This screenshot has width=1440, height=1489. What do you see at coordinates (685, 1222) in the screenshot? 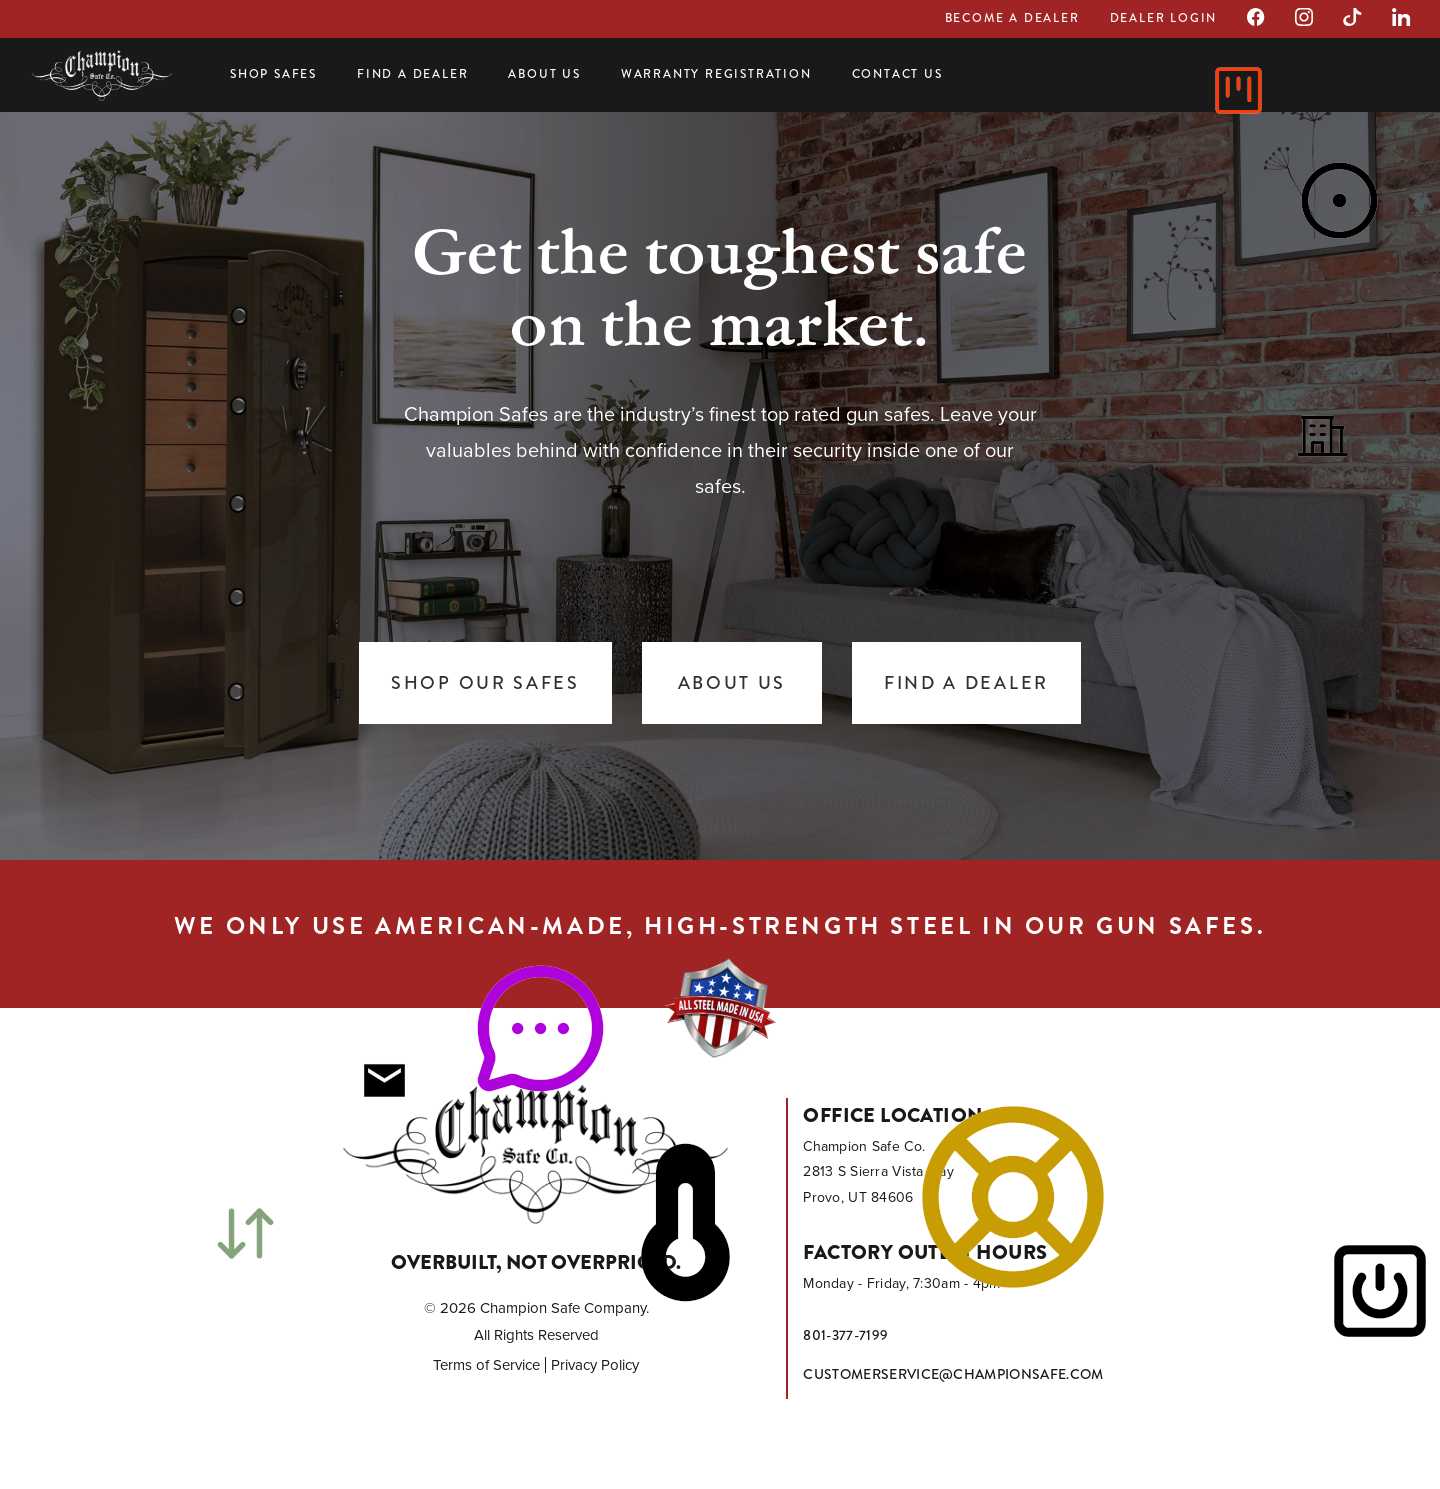
I see `indicates high temperature reading` at bounding box center [685, 1222].